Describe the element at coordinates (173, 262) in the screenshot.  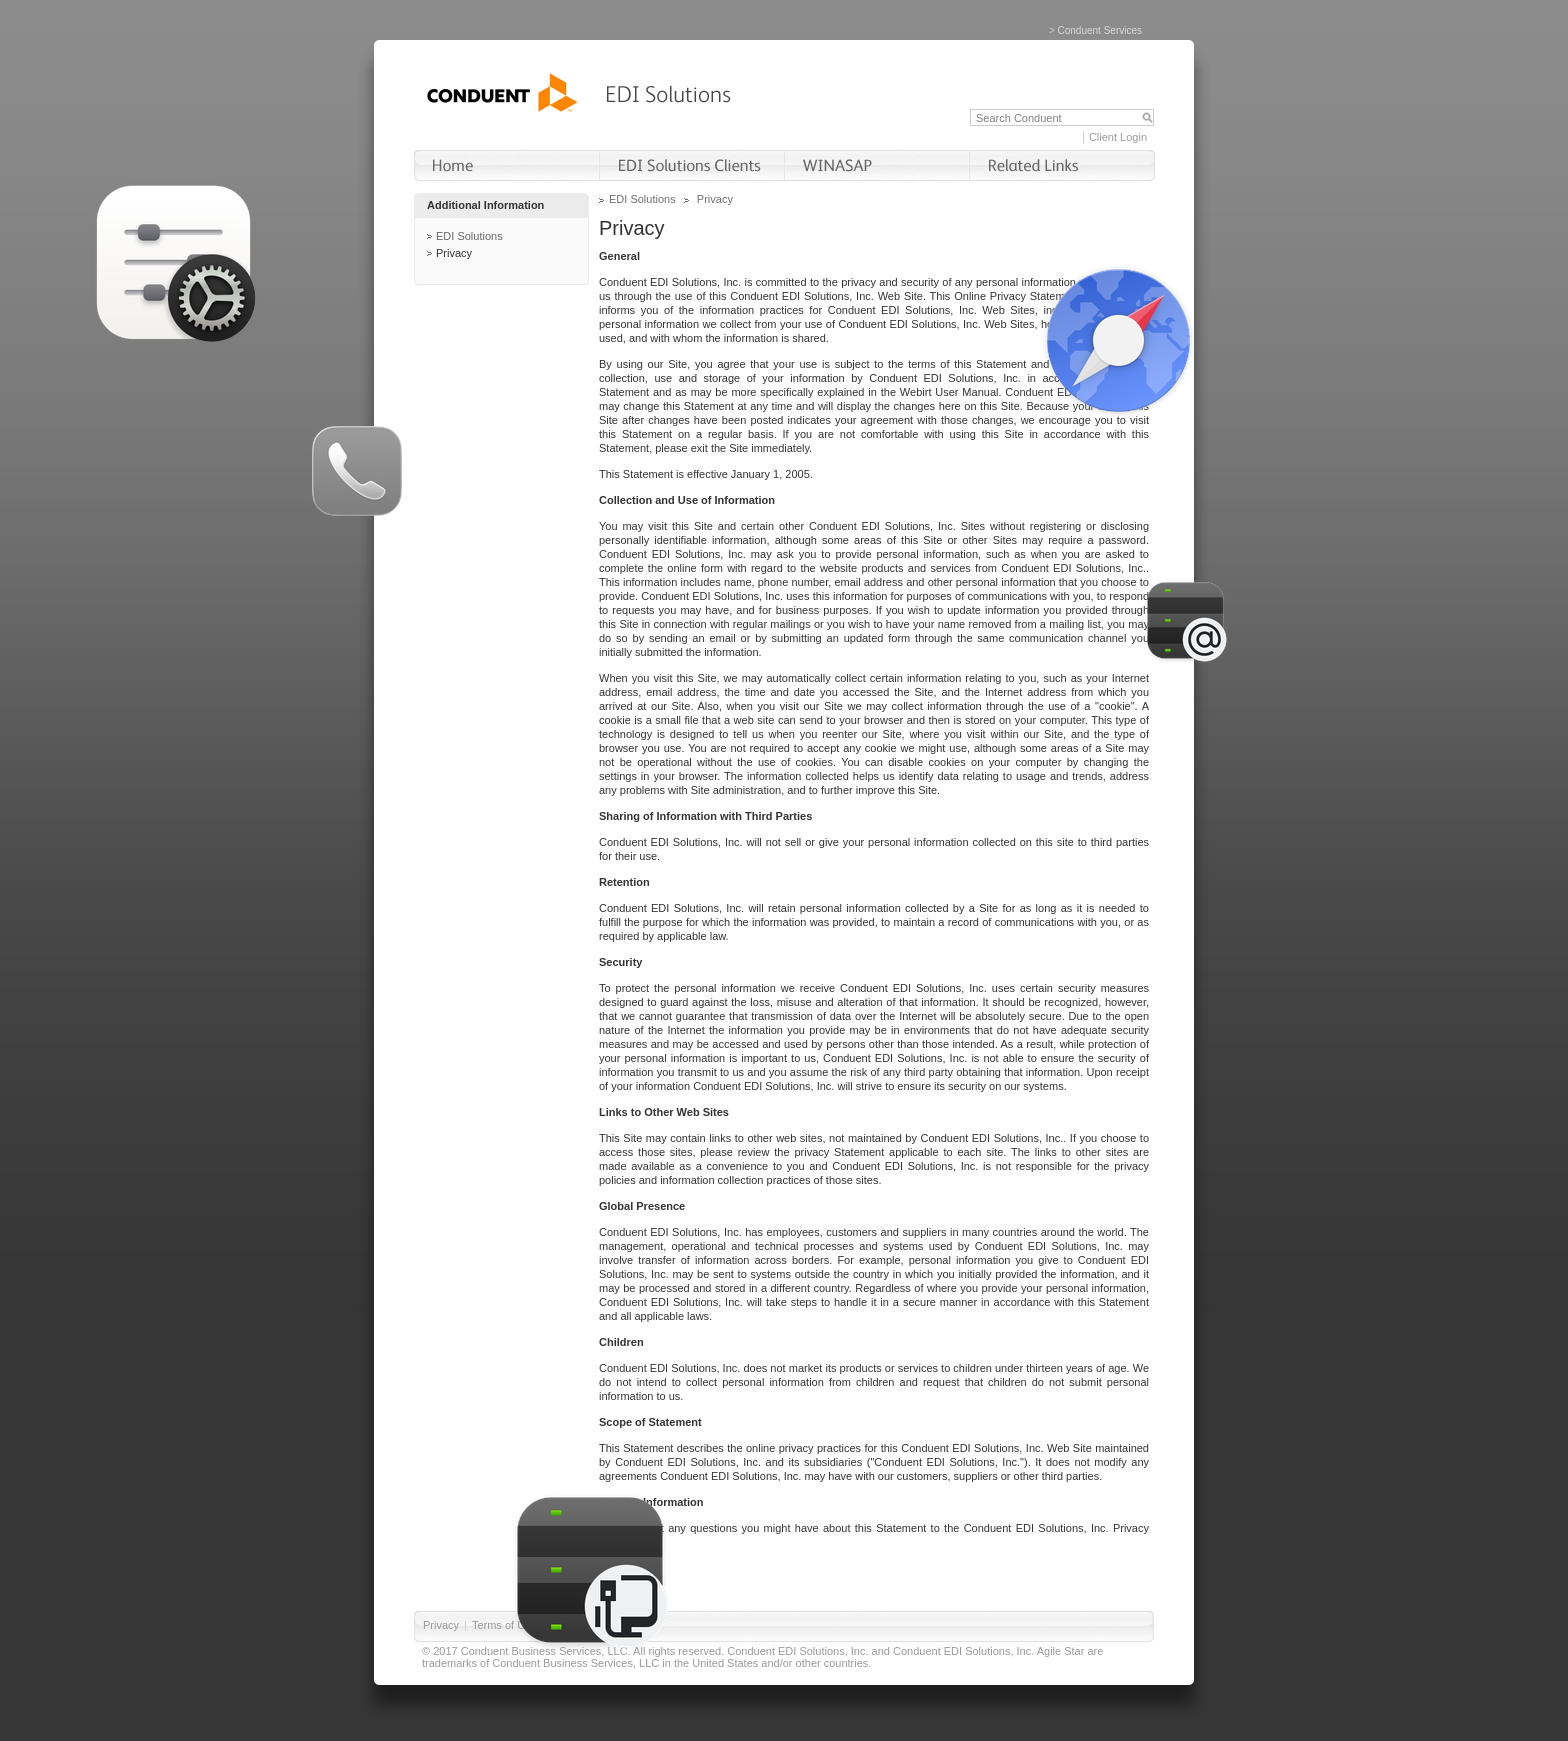
I see `open grub customizer to configure bootloader settings` at that location.